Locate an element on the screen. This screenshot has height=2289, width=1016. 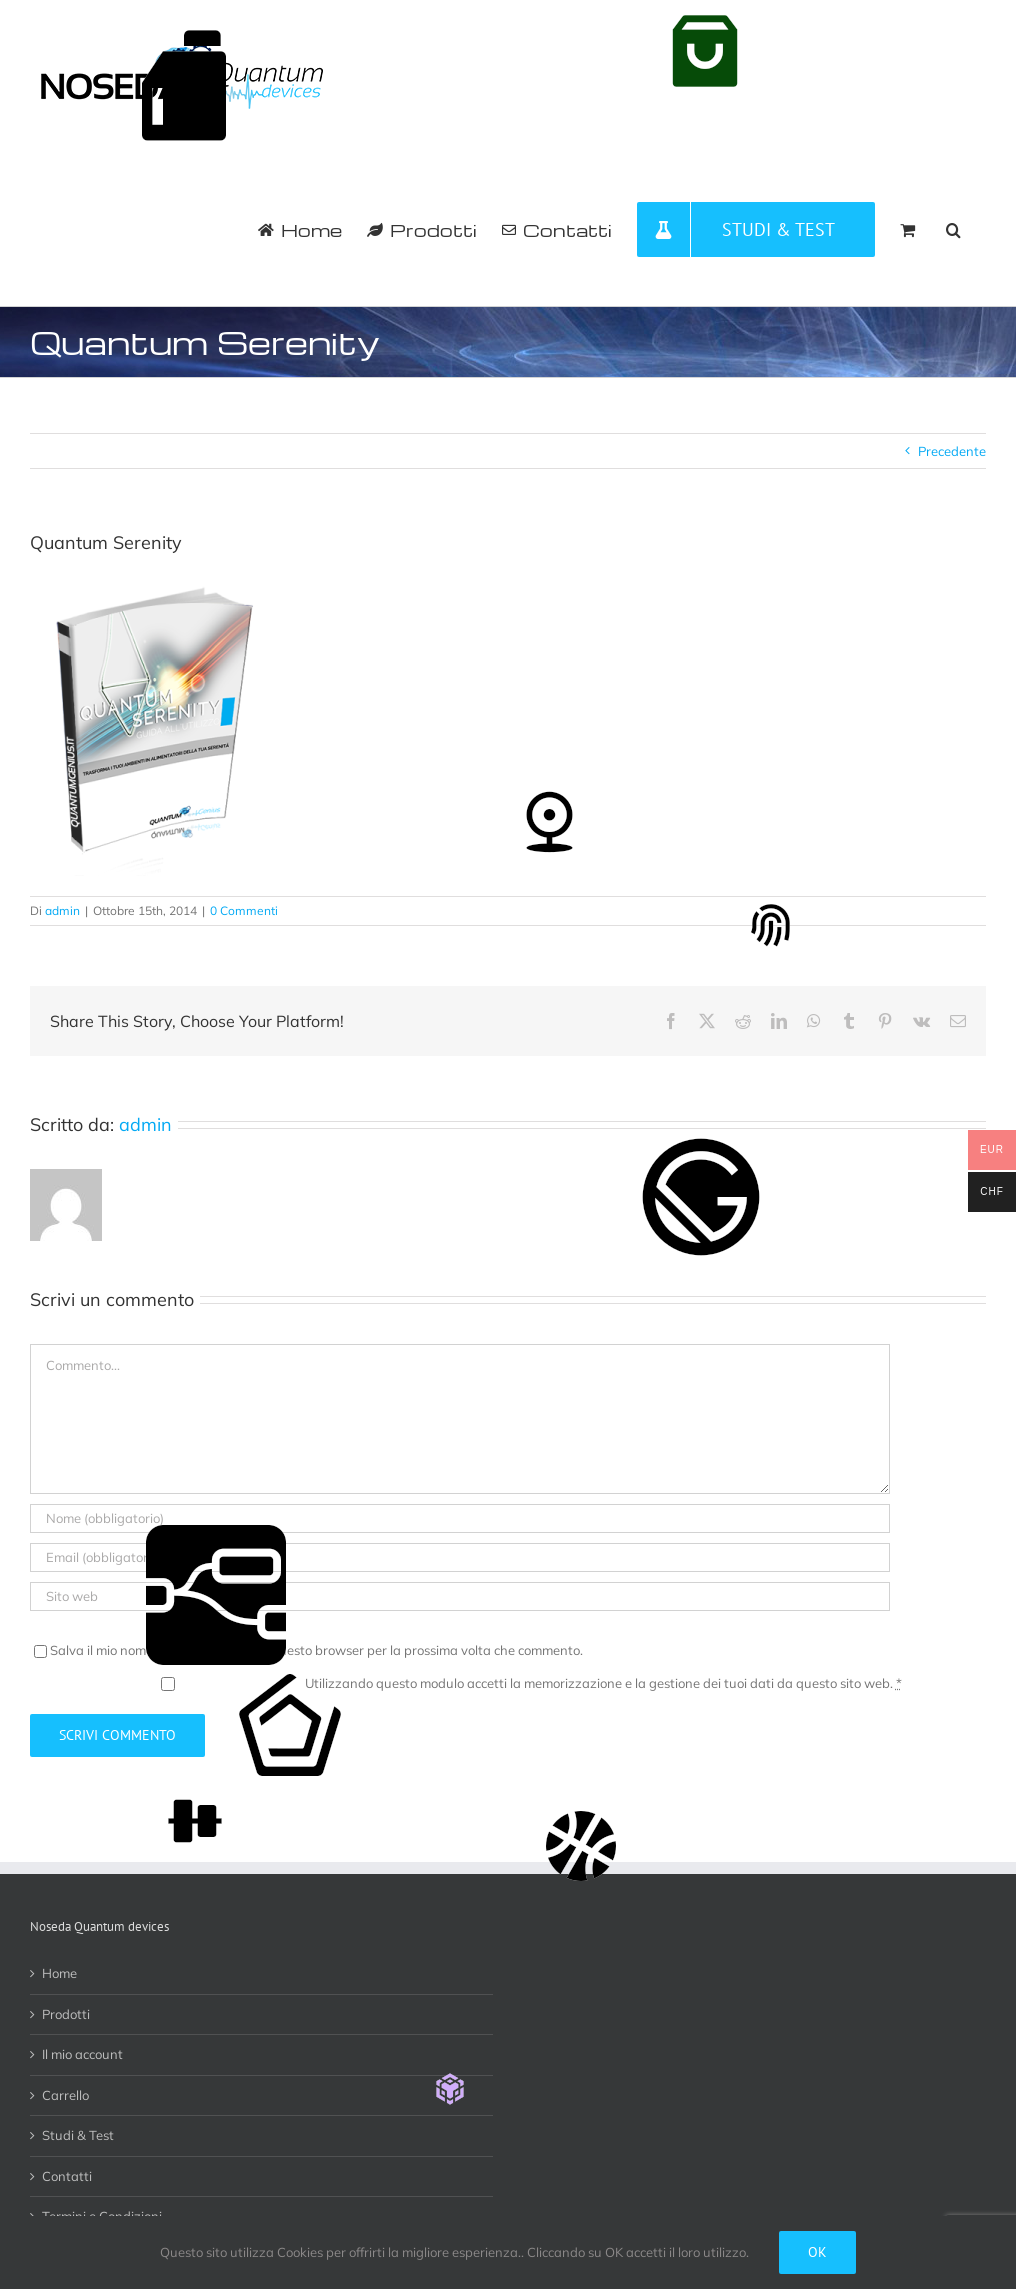
binance coin (BNB) cryptocurrency logo is located at coordinates (450, 2089).